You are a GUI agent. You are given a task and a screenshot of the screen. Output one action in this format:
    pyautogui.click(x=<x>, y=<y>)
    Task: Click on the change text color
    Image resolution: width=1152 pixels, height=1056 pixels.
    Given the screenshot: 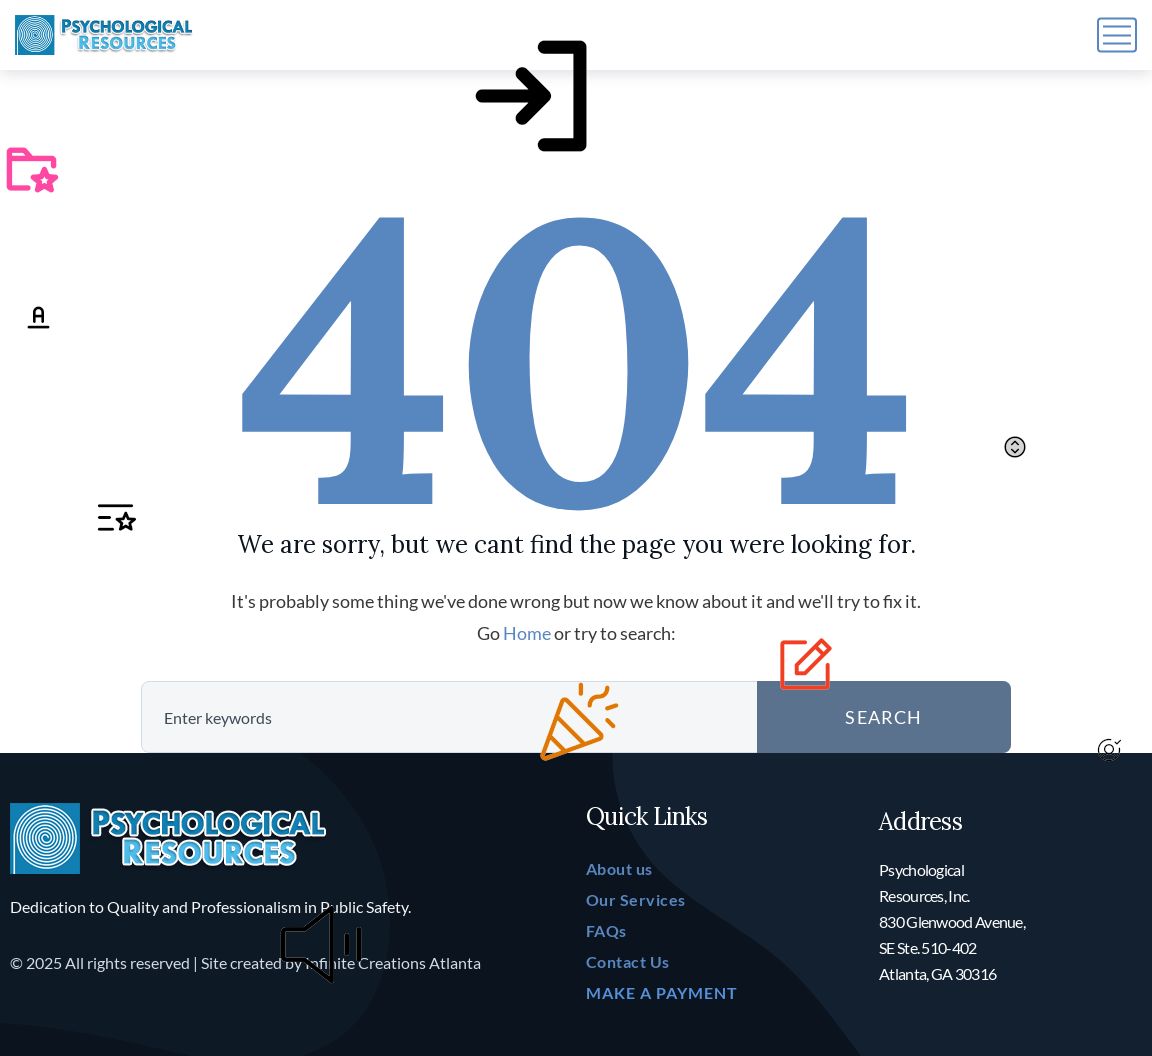 What is the action you would take?
    pyautogui.click(x=38, y=317)
    